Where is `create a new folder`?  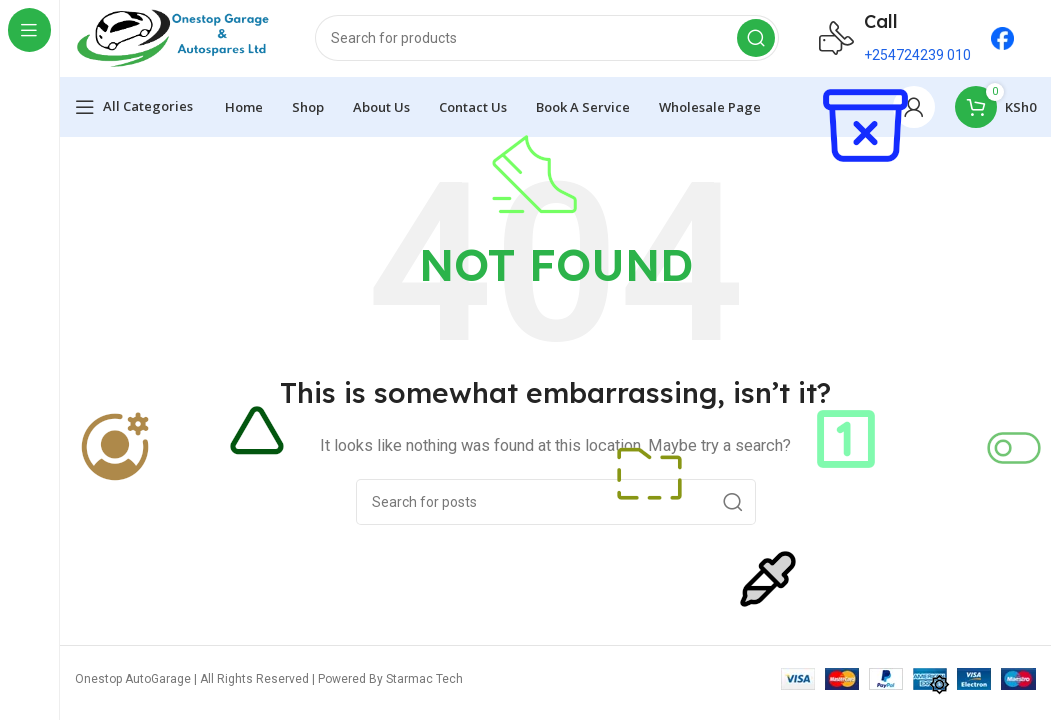
create a new folder is located at coordinates (649, 472).